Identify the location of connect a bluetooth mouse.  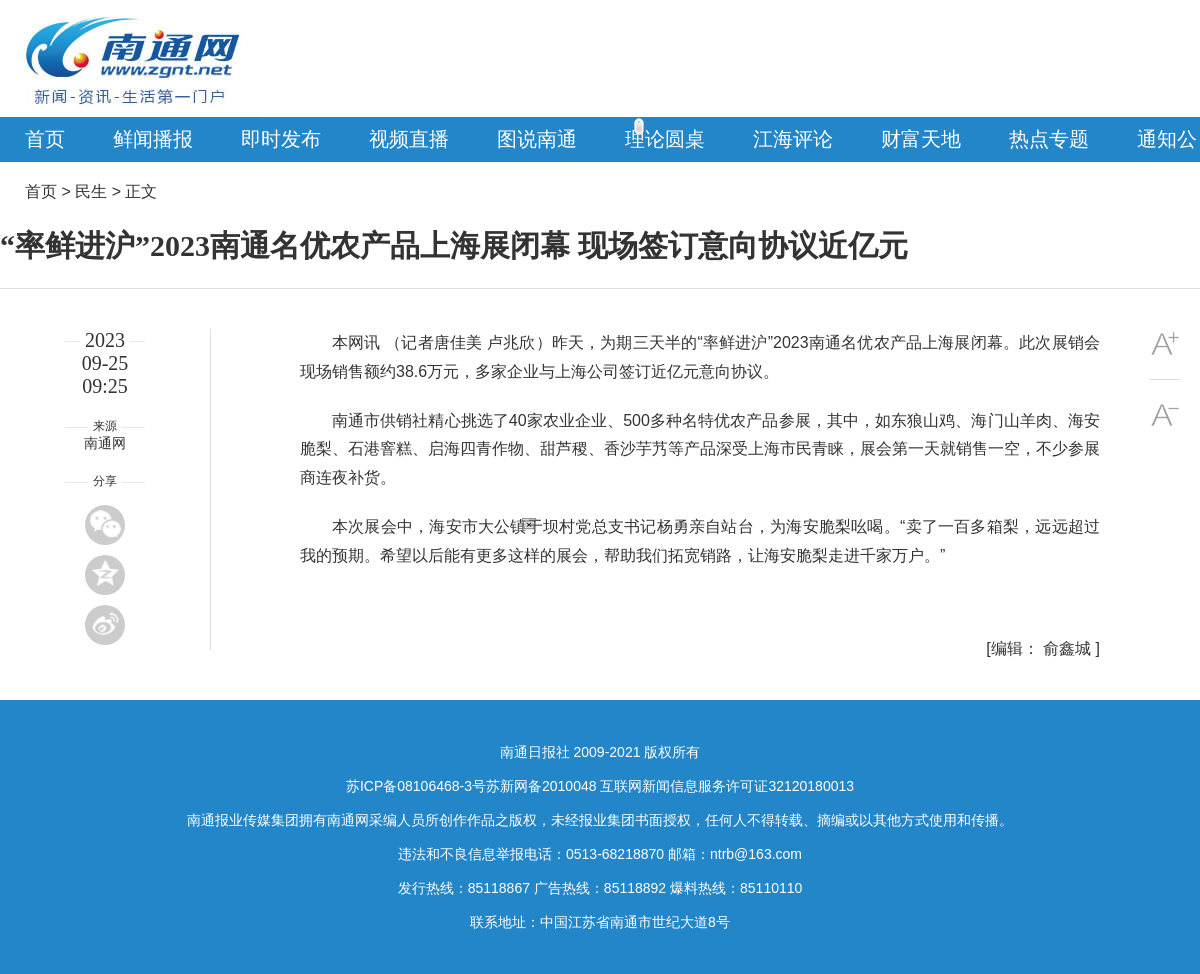
(639, 127).